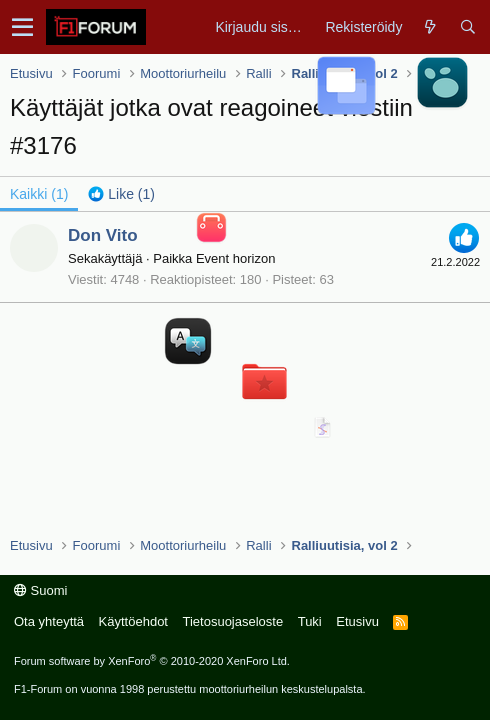  I want to click on open logseq app, so click(442, 82).